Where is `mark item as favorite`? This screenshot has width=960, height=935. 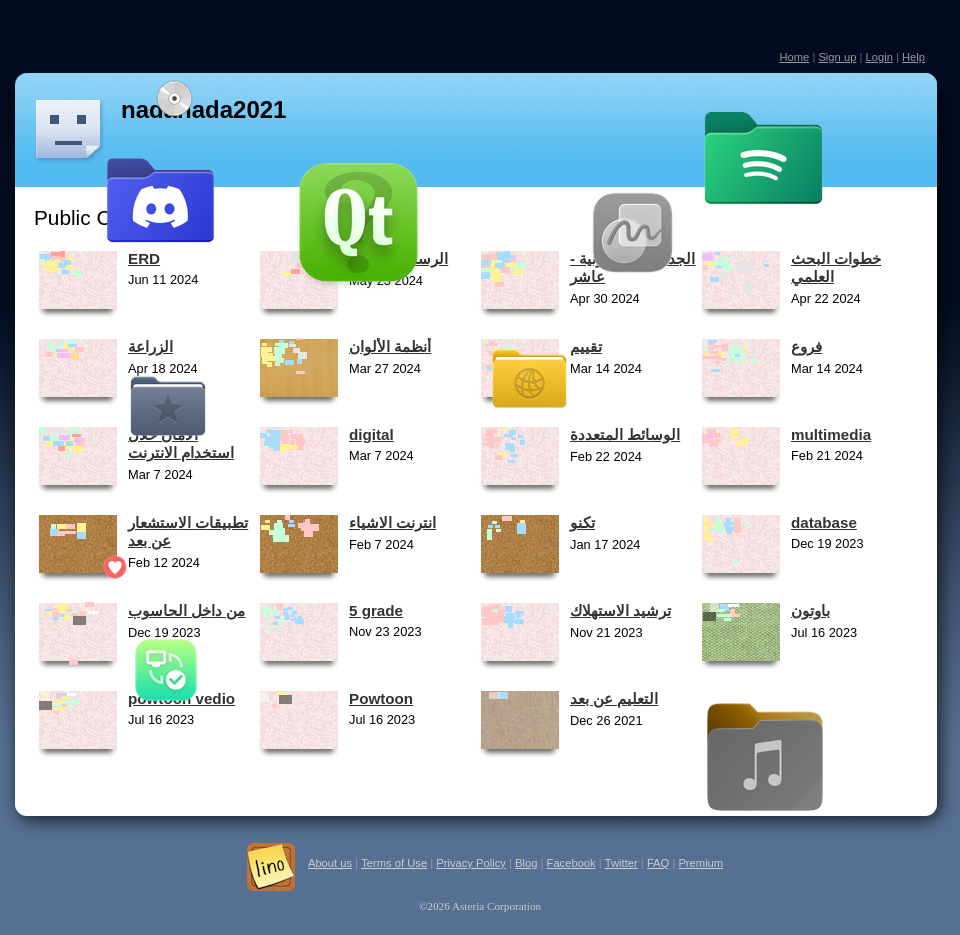
mark item as favorite is located at coordinates (115, 567).